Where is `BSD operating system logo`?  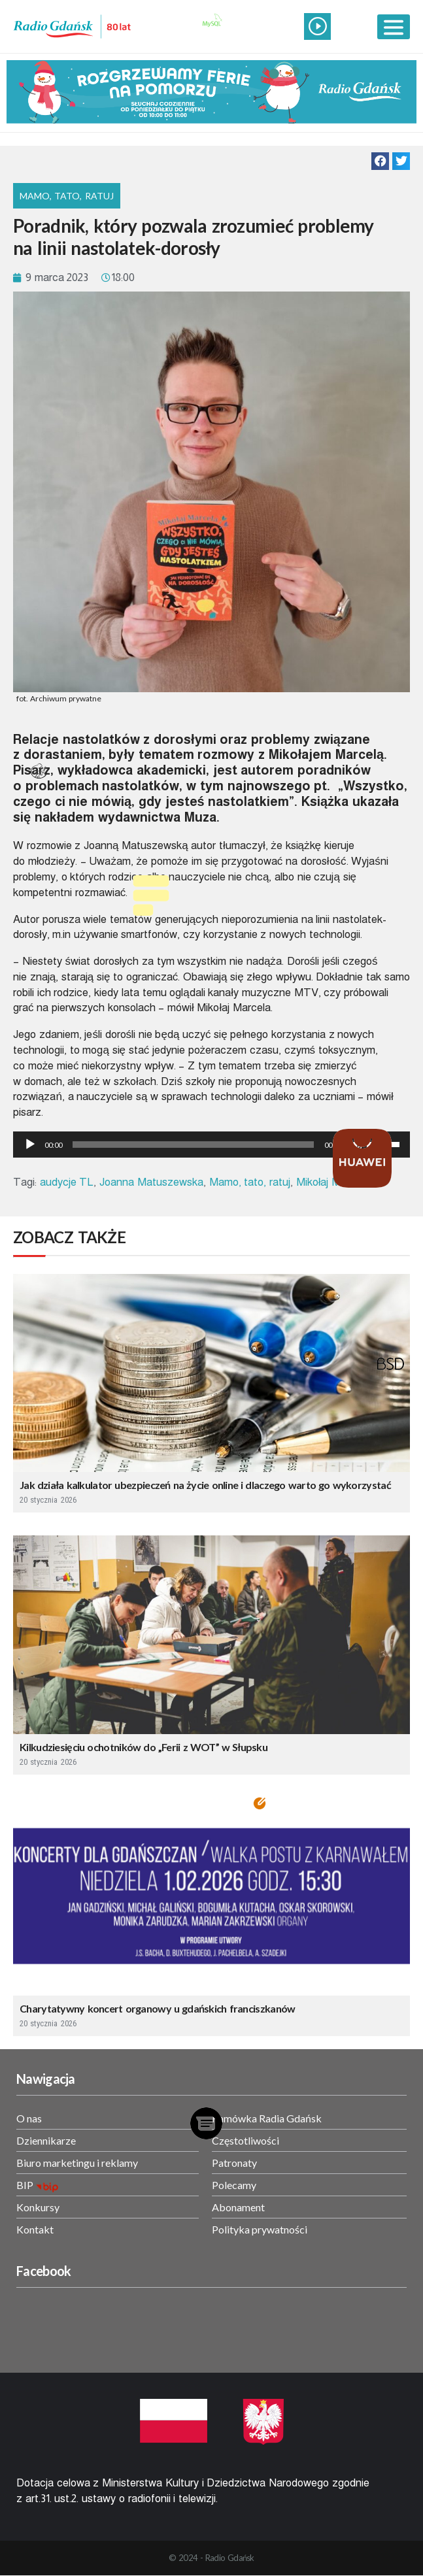 BSD operating system logo is located at coordinates (390, 1363).